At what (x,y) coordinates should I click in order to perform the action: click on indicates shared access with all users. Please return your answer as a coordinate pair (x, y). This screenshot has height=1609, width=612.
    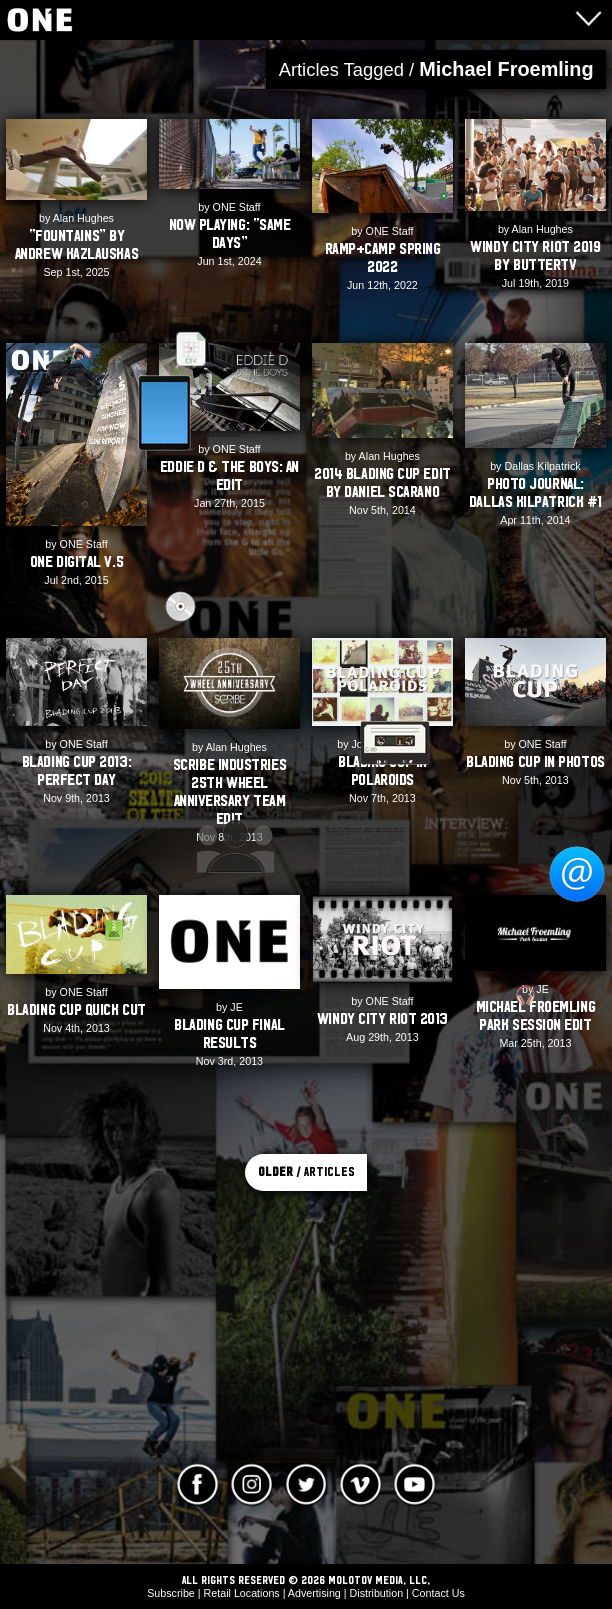
    Looking at the image, I should click on (235, 838).